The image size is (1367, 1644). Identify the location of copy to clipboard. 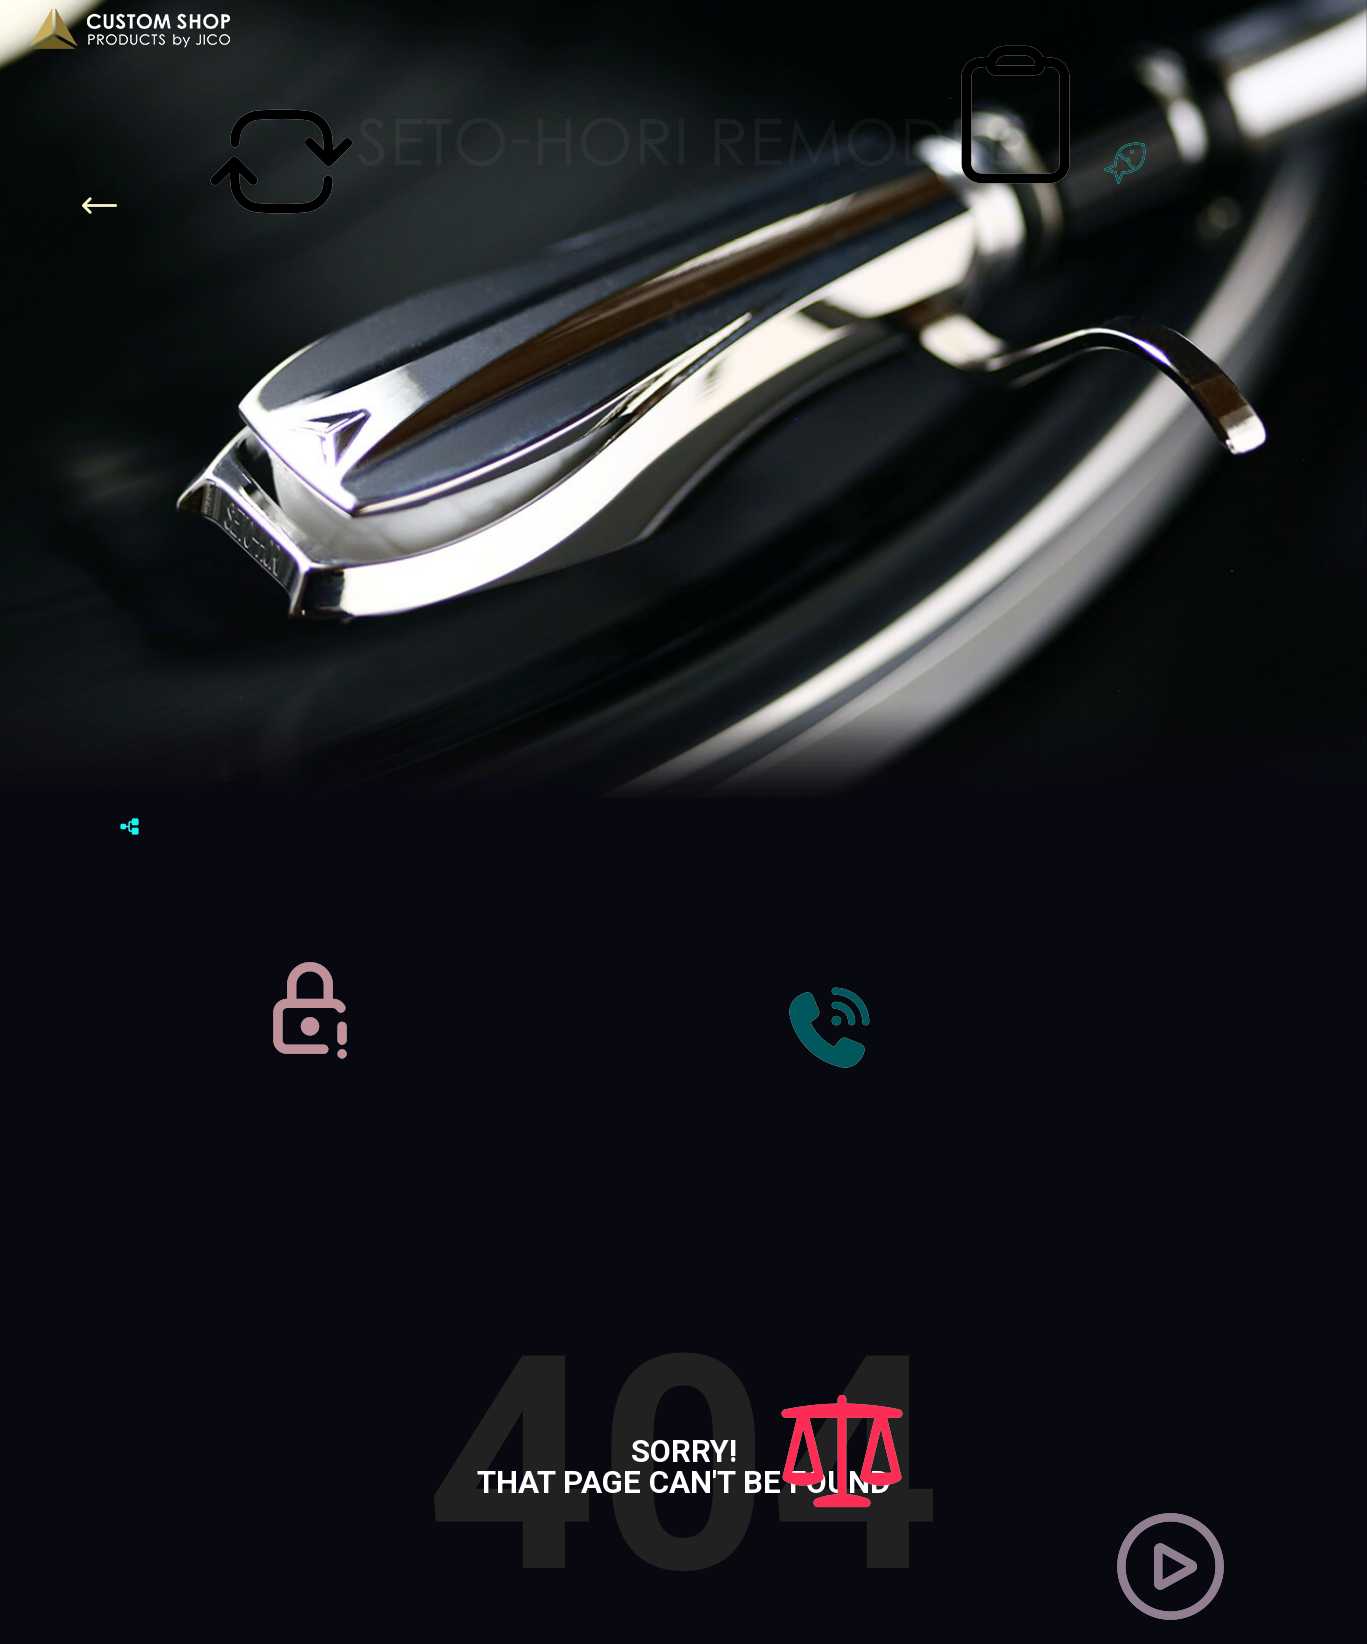
(1015, 114).